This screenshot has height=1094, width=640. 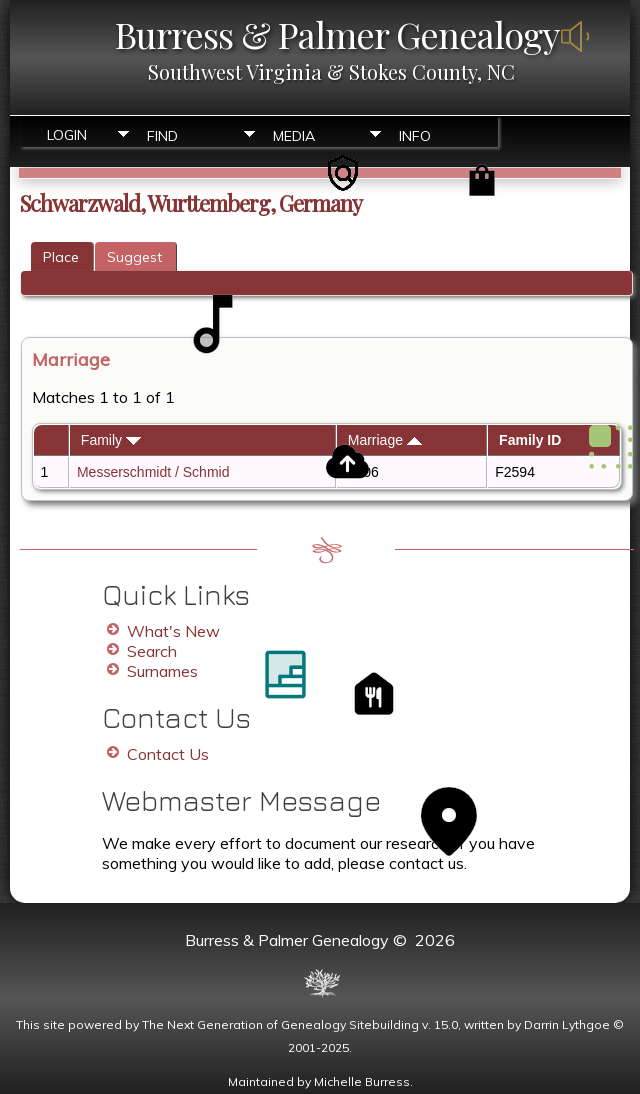 I want to click on view or set a location on the map, so click(x=449, y=822).